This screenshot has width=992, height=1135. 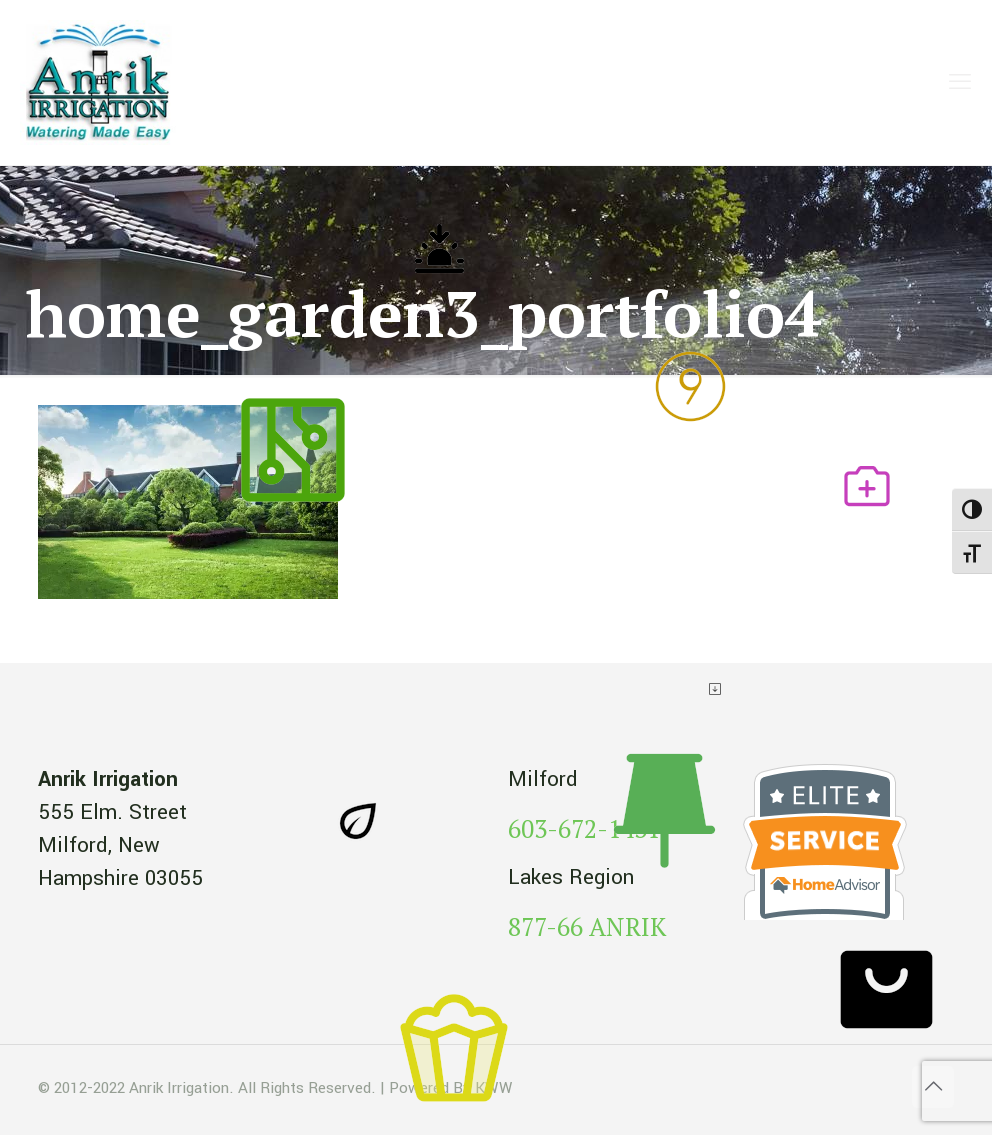 What do you see at coordinates (867, 487) in the screenshot?
I see `add a new photo` at bounding box center [867, 487].